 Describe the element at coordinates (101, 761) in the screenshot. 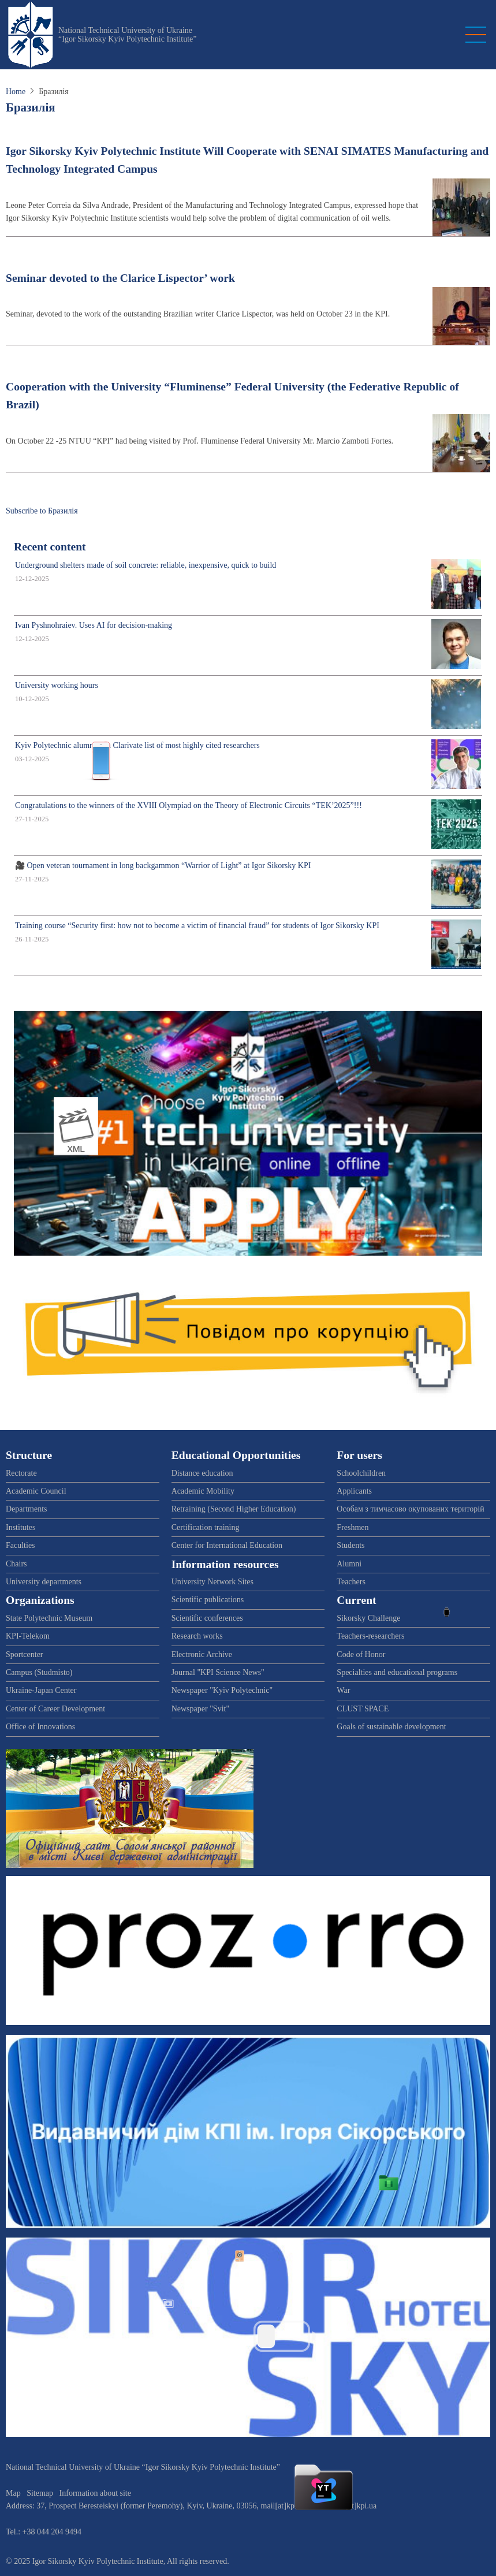

I see `iPod Touch device connected` at that location.